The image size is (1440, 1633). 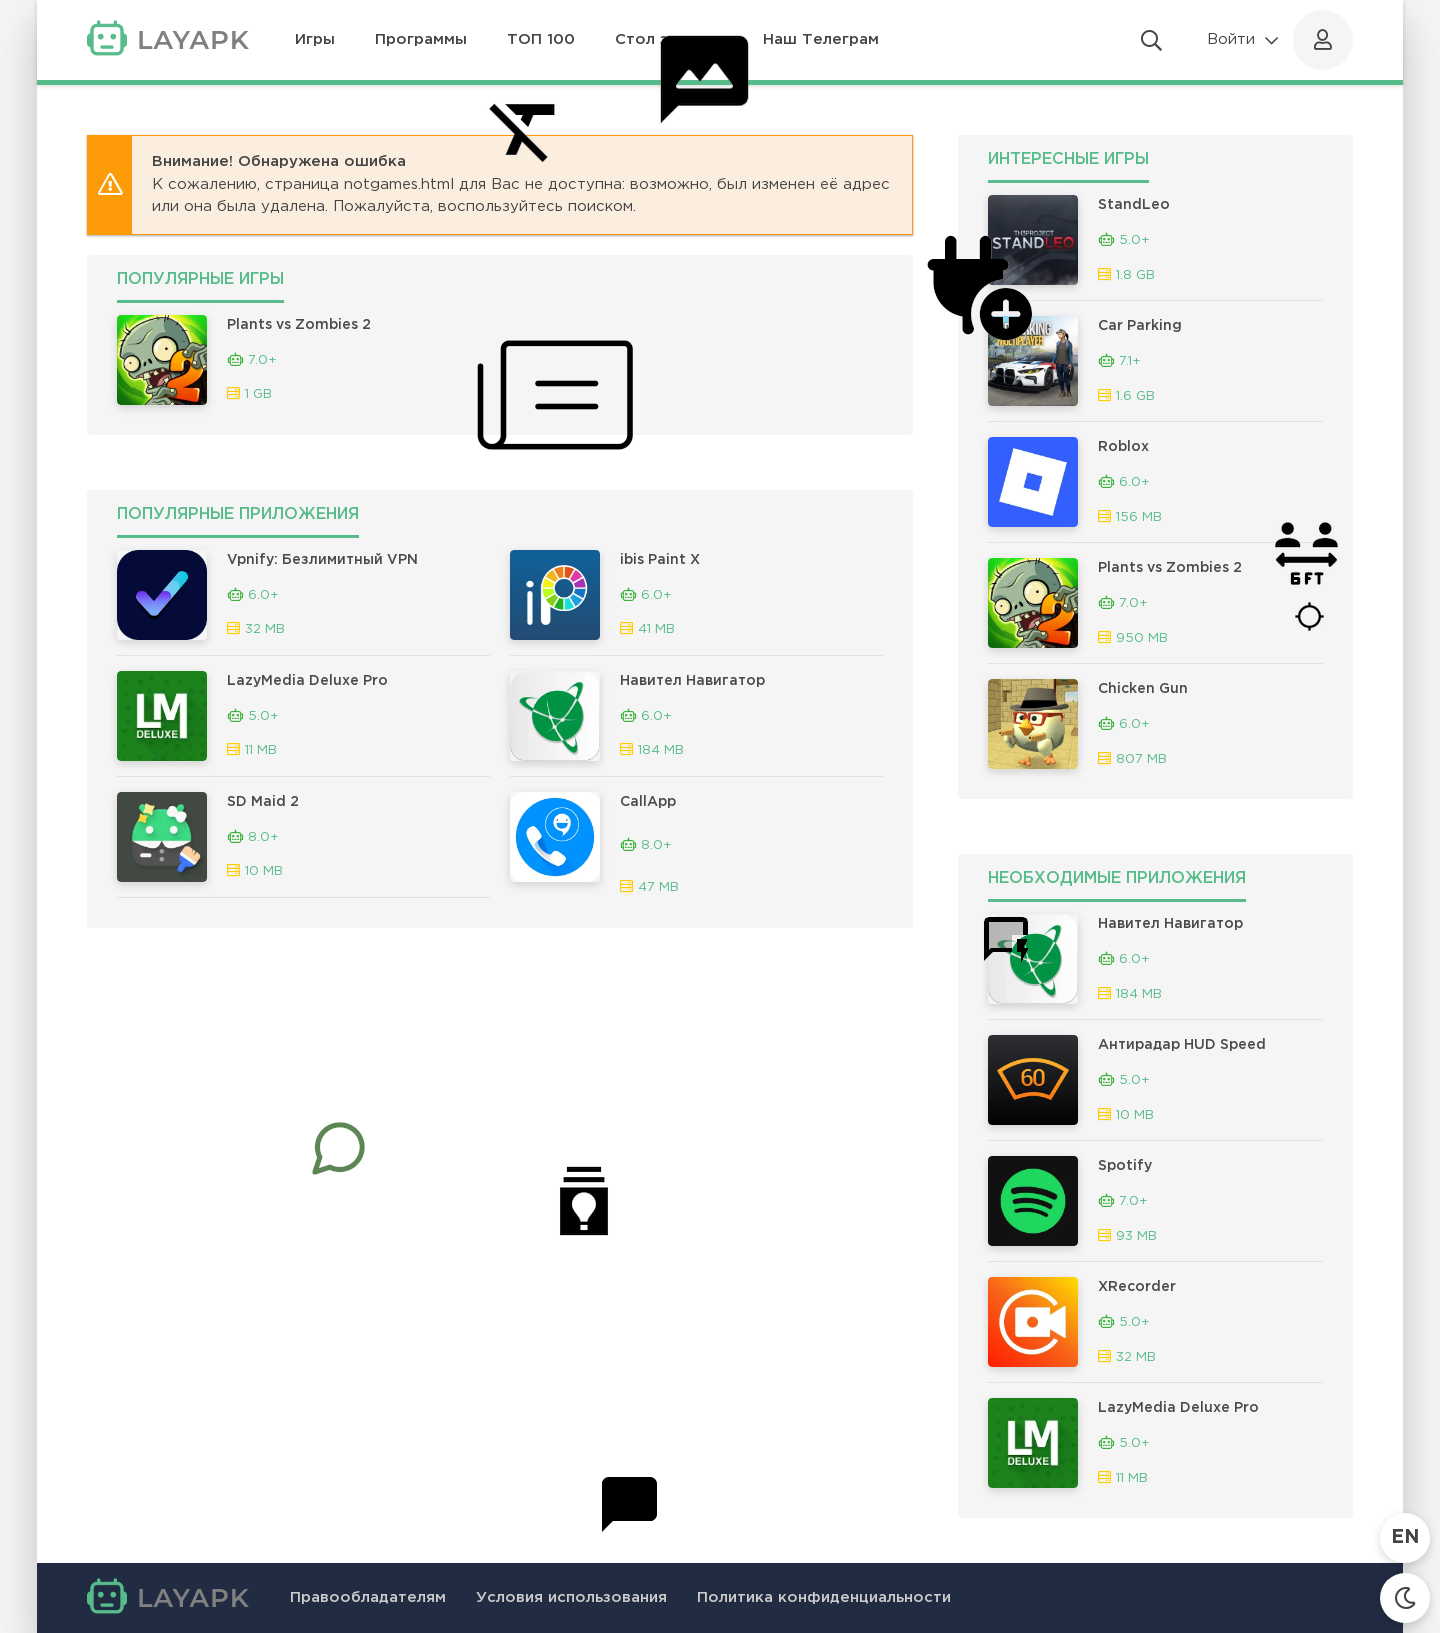 I want to click on searching for current location, so click(x=1309, y=616).